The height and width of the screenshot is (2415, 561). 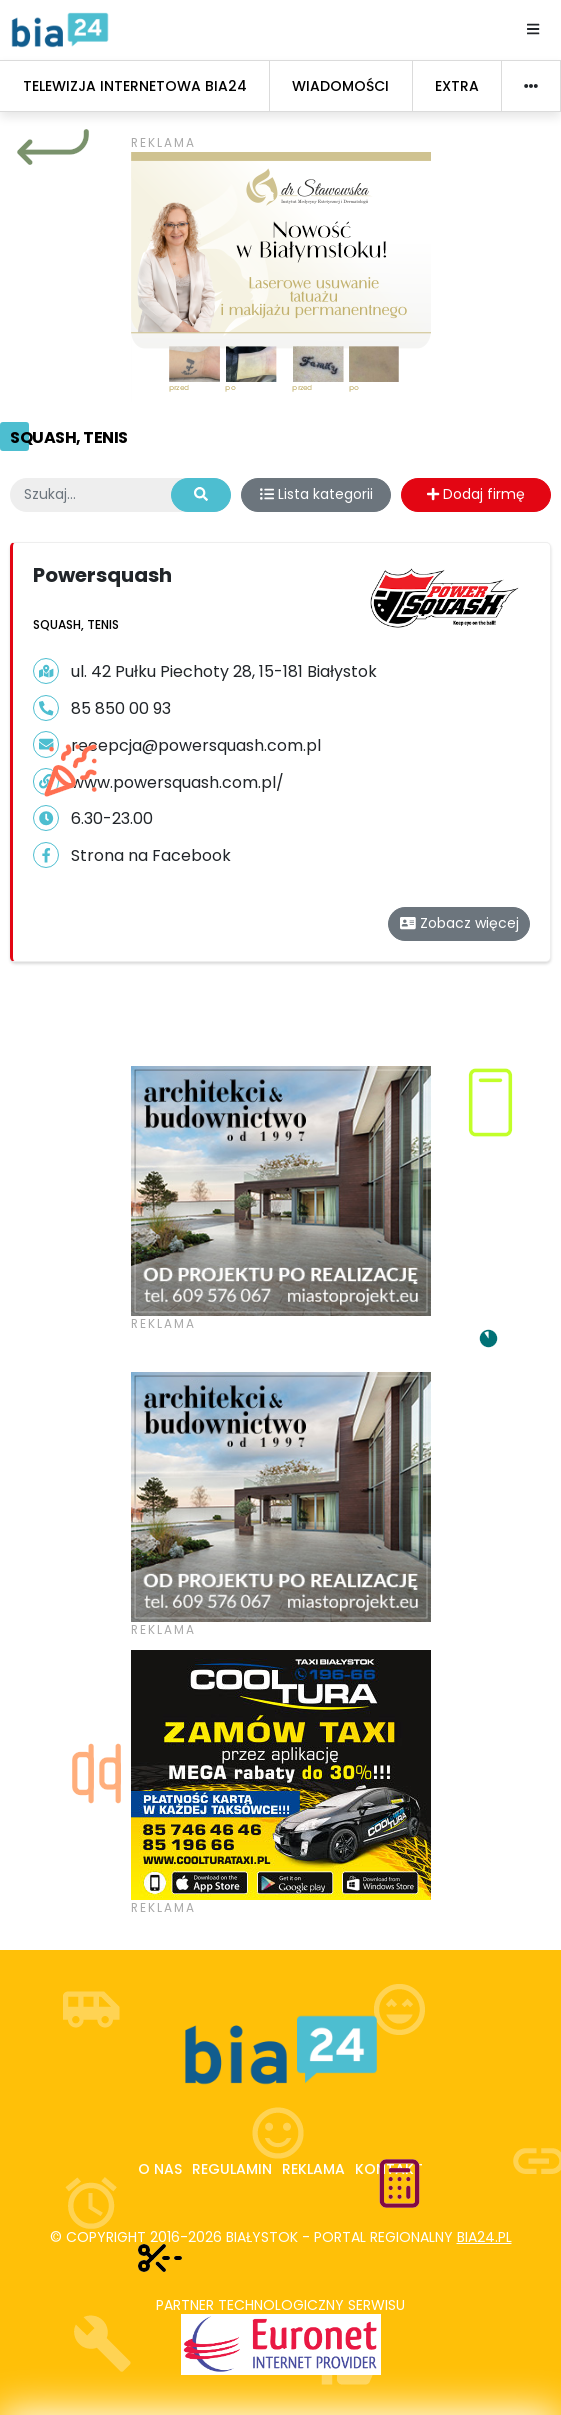 What do you see at coordinates (70, 770) in the screenshot?
I see `celebrate a completed milestone or achievement` at bounding box center [70, 770].